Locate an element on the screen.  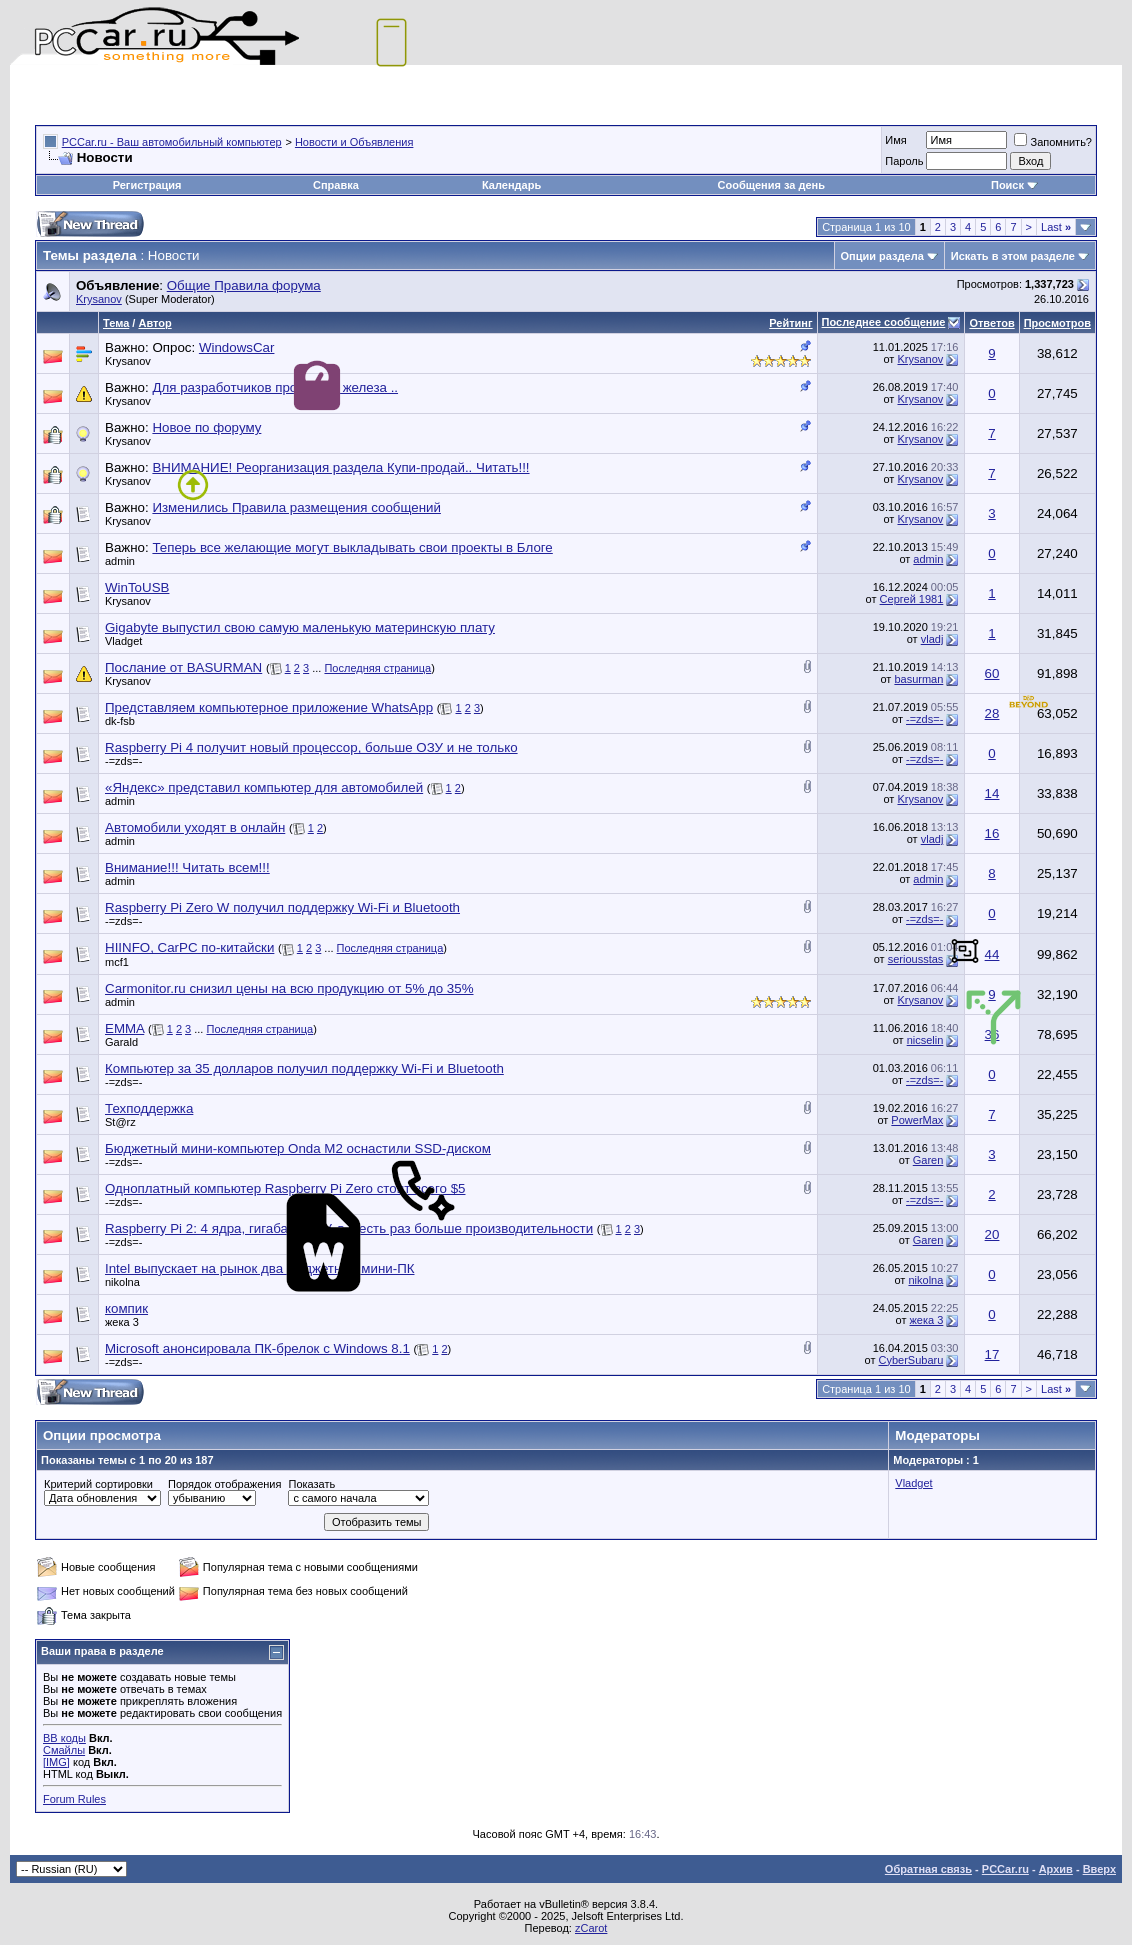
view weight or body measurements is located at coordinates (317, 387).